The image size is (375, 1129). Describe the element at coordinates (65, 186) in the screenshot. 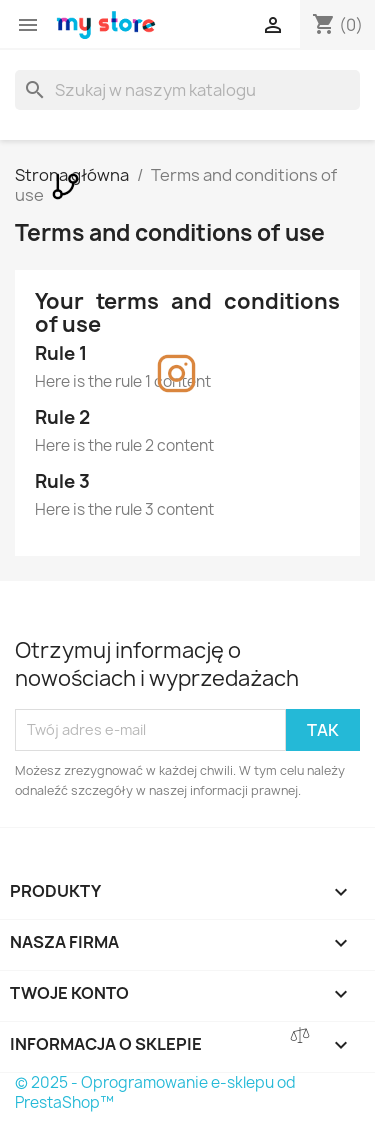

I see `view or manage git branches` at that location.